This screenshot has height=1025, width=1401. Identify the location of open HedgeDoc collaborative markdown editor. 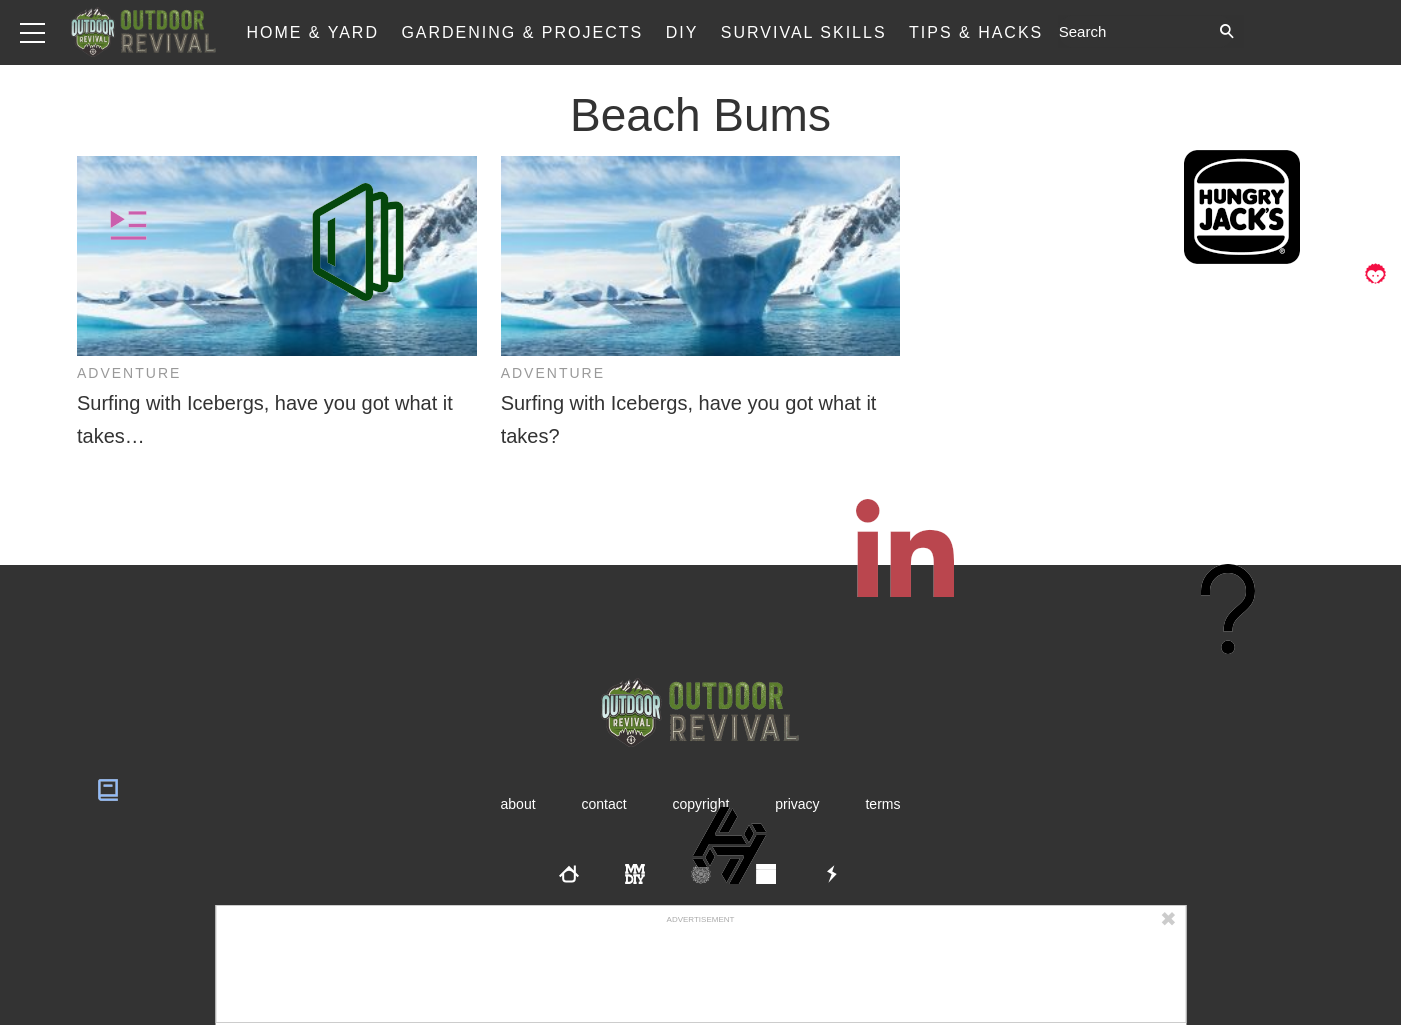
(1375, 273).